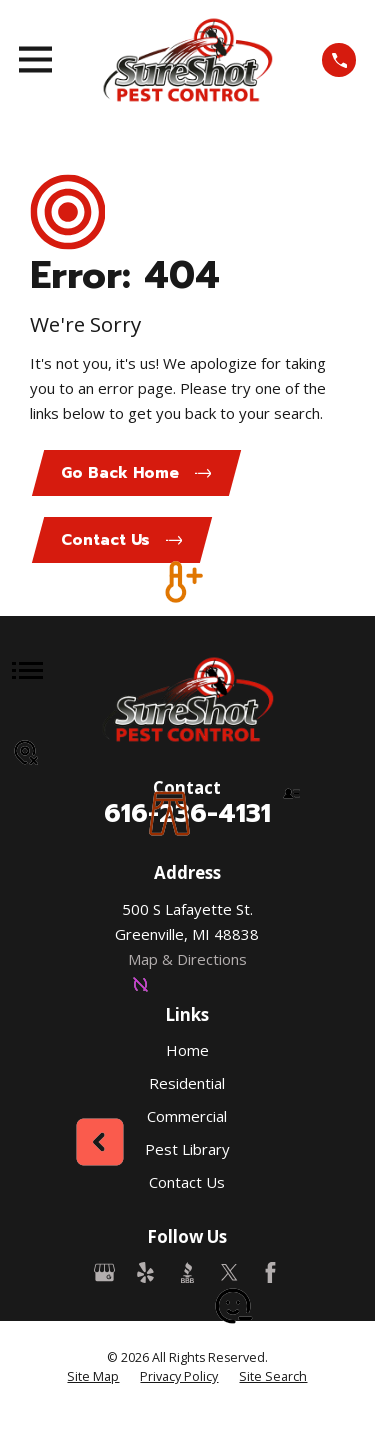  What do you see at coordinates (25, 752) in the screenshot?
I see `remove a saved location pin` at bounding box center [25, 752].